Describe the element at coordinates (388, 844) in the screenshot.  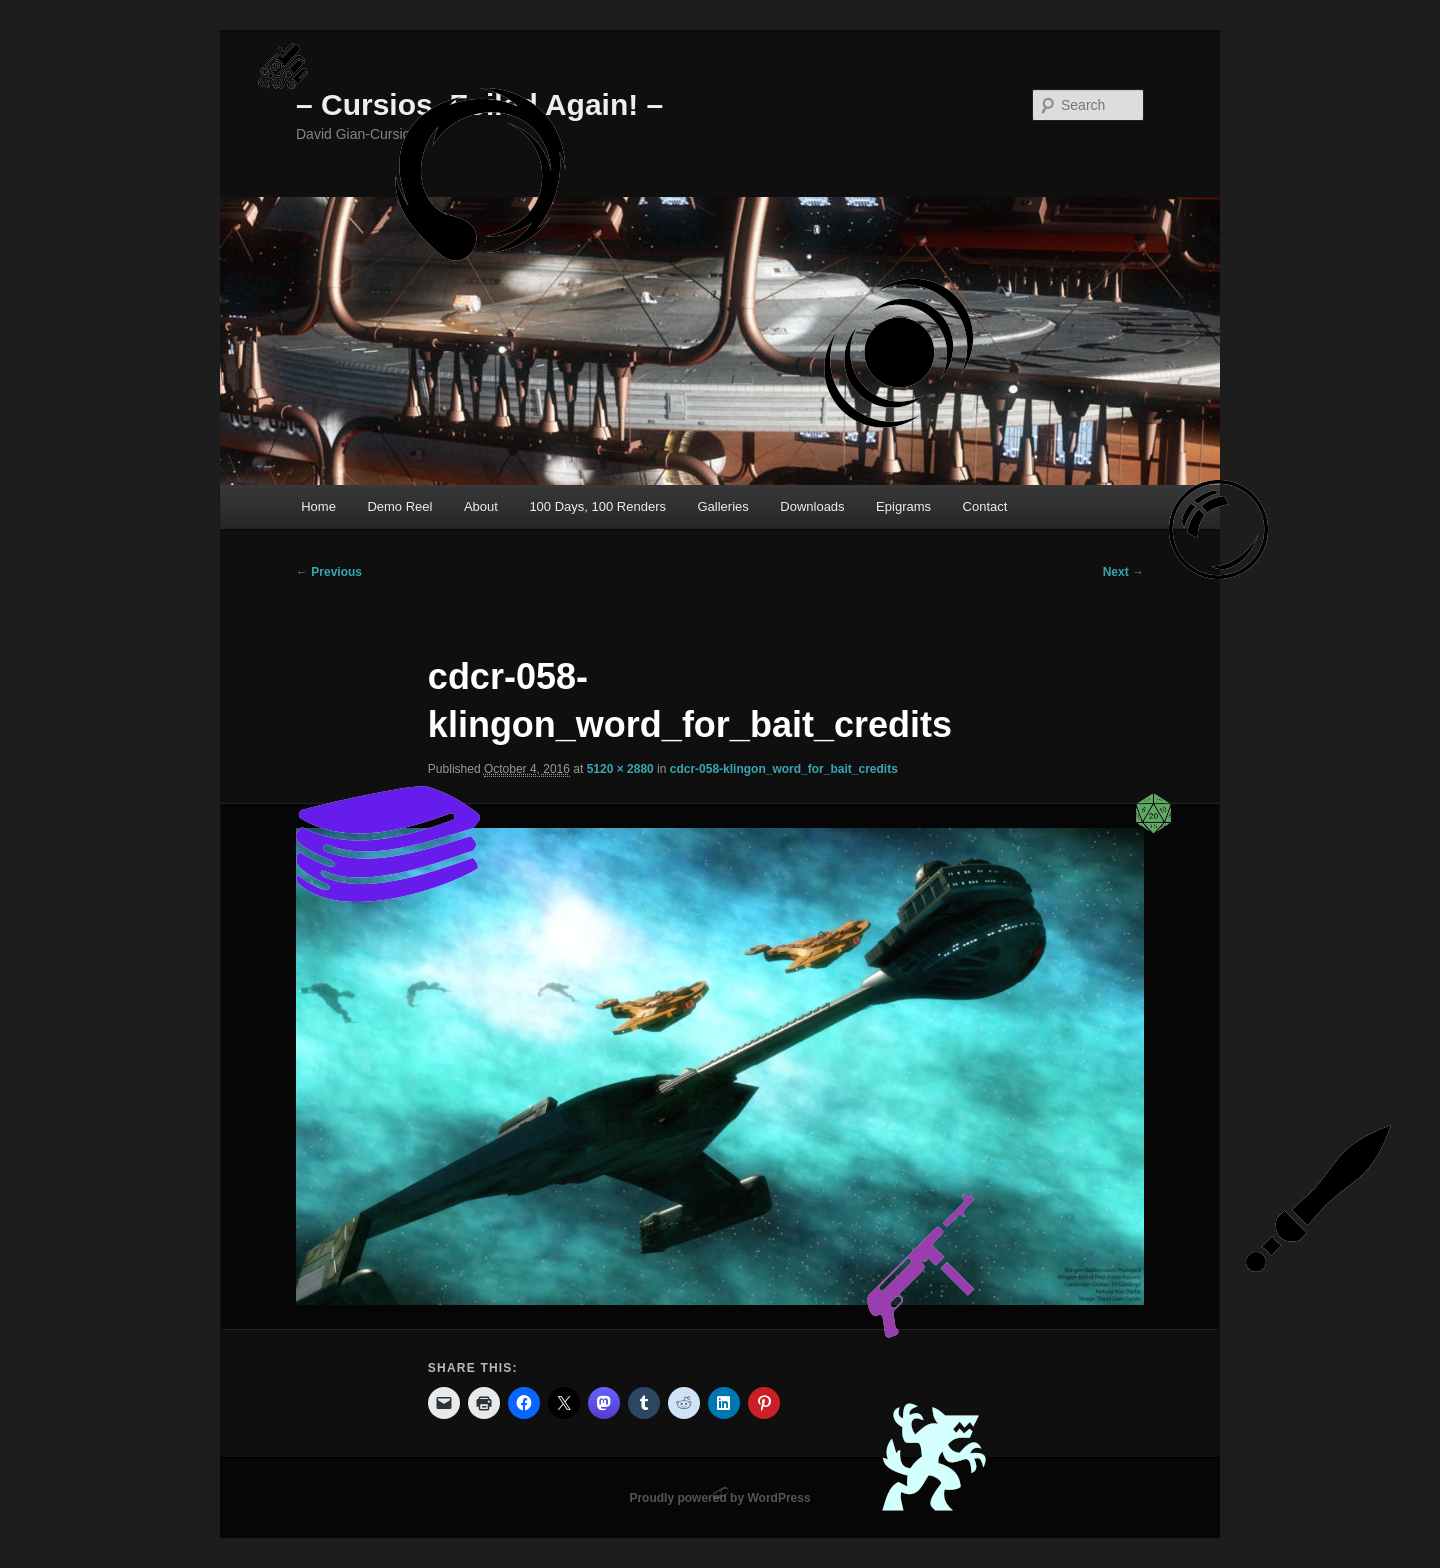
I see `select bedding or blanket item in inventory` at that location.